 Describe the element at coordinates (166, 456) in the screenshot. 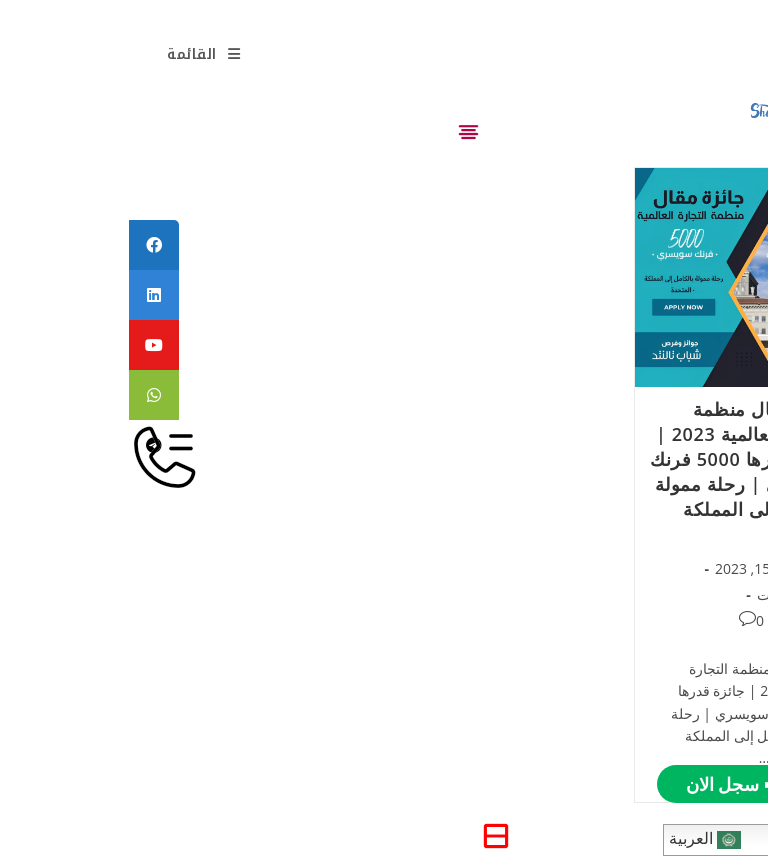

I see `view call log or phone history` at that location.